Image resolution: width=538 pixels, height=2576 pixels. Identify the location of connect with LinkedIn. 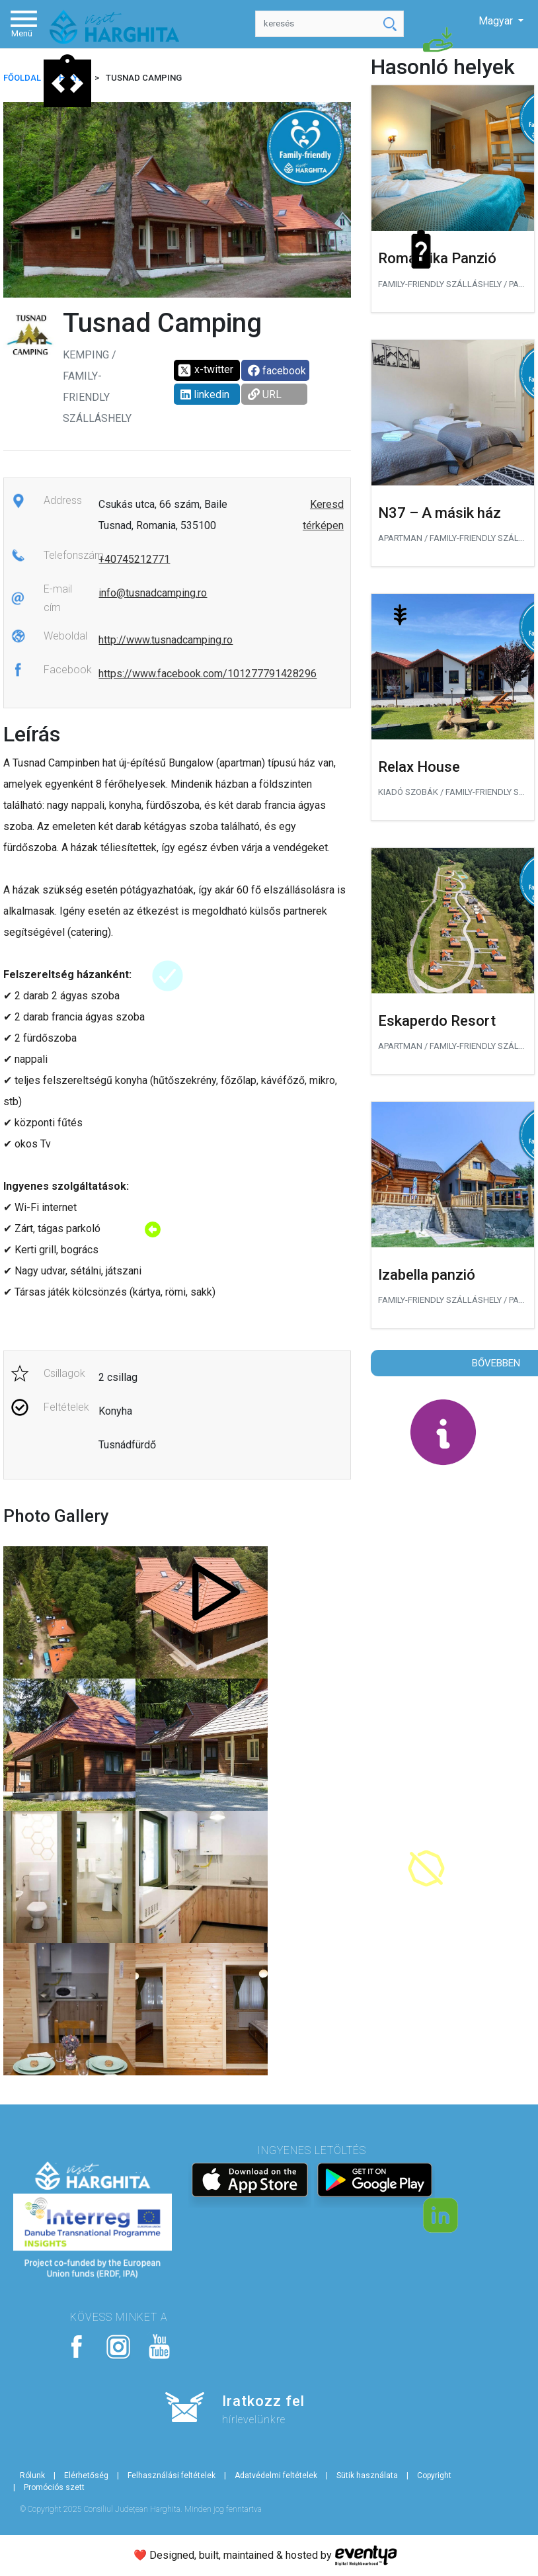
(440, 2215).